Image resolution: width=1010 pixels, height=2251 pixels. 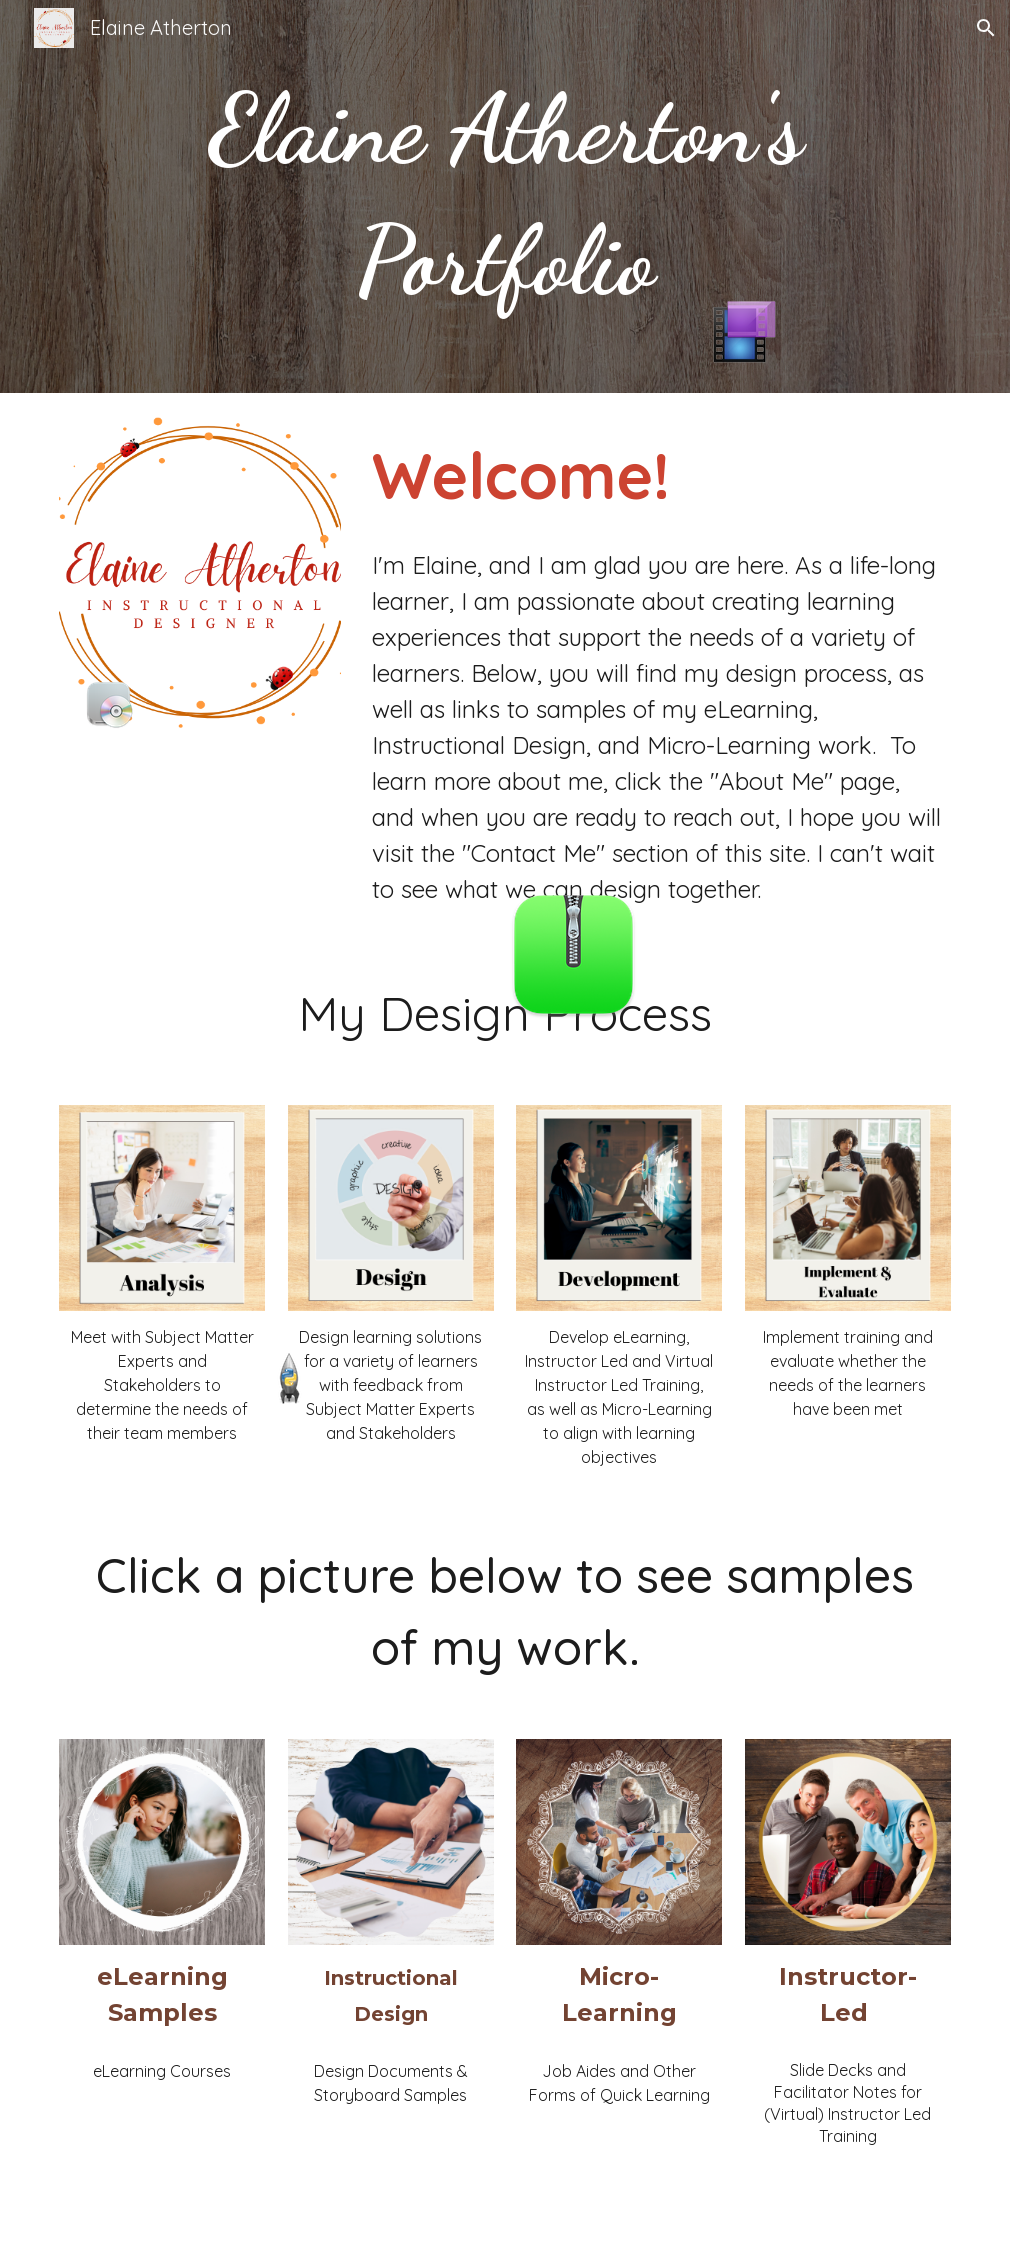 I want to click on open the DVD player application, so click(x=108, y=703).